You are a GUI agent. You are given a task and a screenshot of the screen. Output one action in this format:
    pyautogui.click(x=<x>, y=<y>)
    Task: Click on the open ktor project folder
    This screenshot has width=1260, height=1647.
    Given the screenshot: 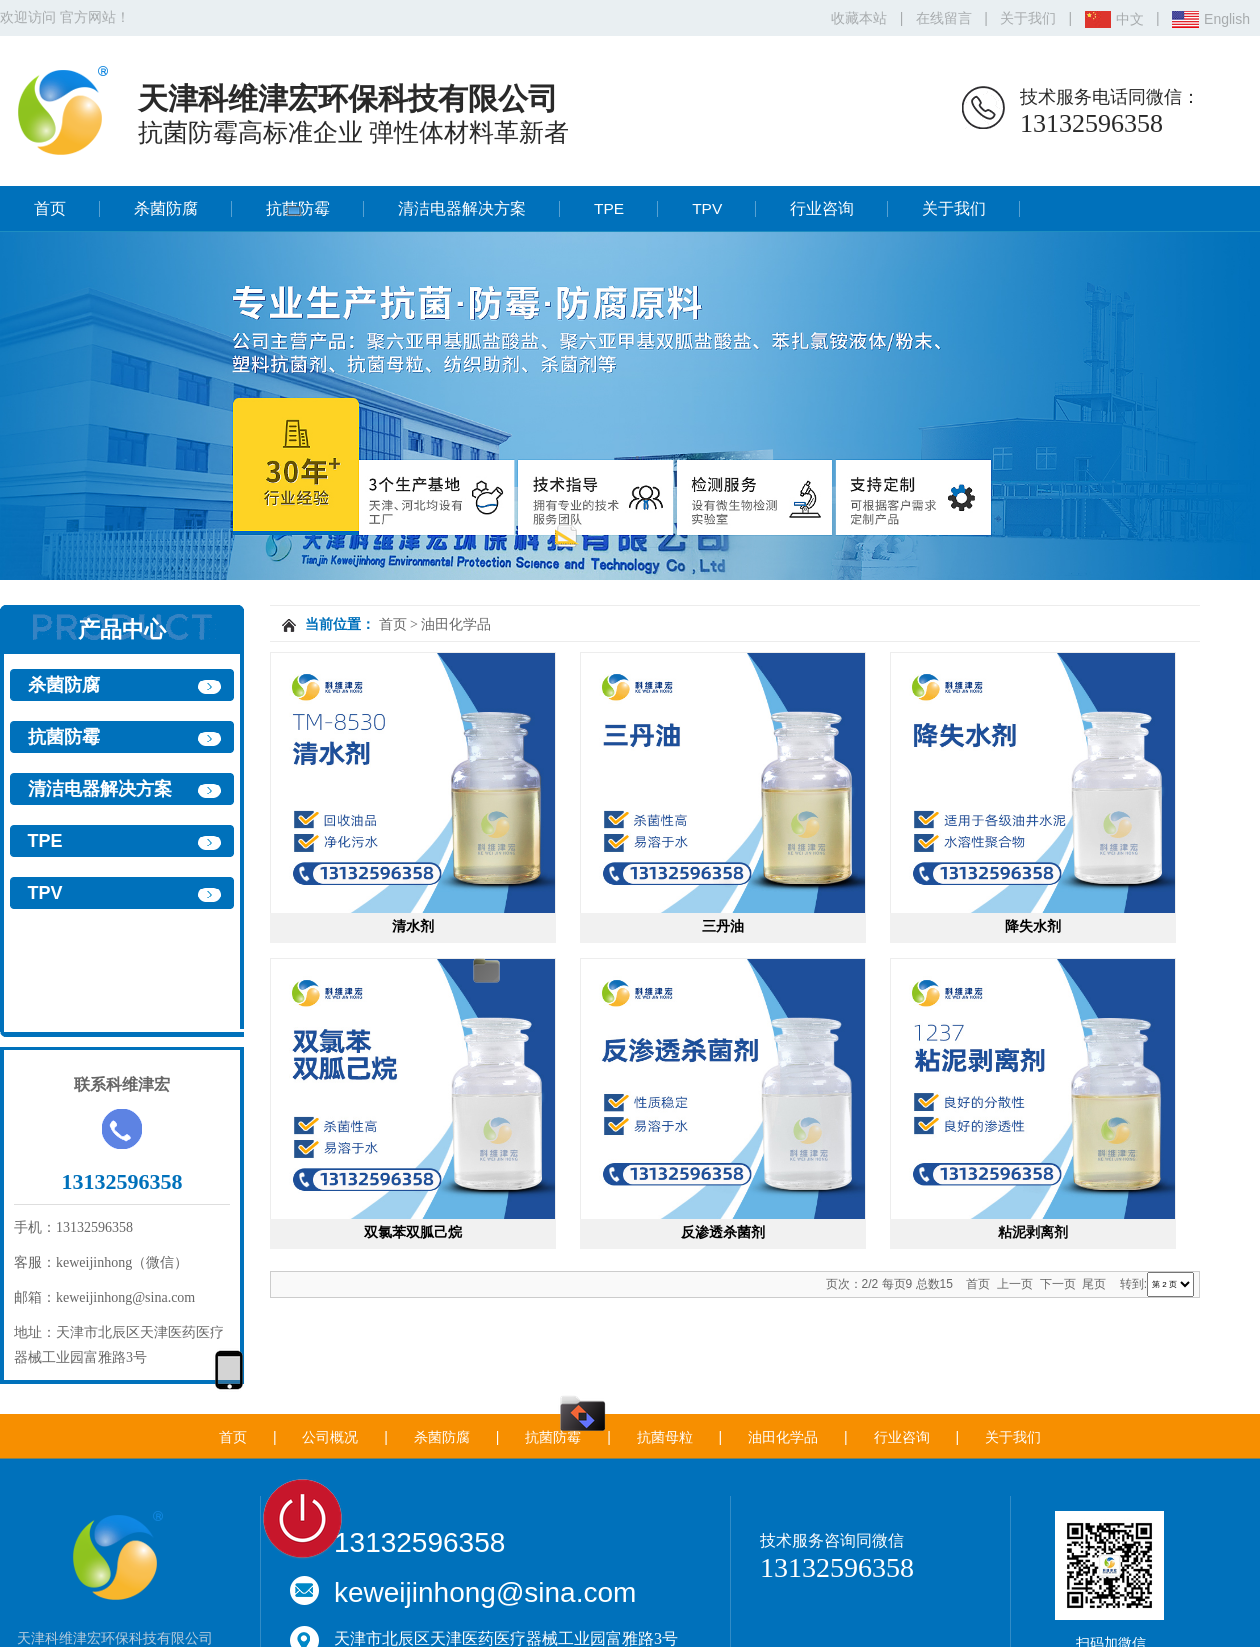 What is the action you would take?
    pyautogui.click(x=582, y=1414)
    